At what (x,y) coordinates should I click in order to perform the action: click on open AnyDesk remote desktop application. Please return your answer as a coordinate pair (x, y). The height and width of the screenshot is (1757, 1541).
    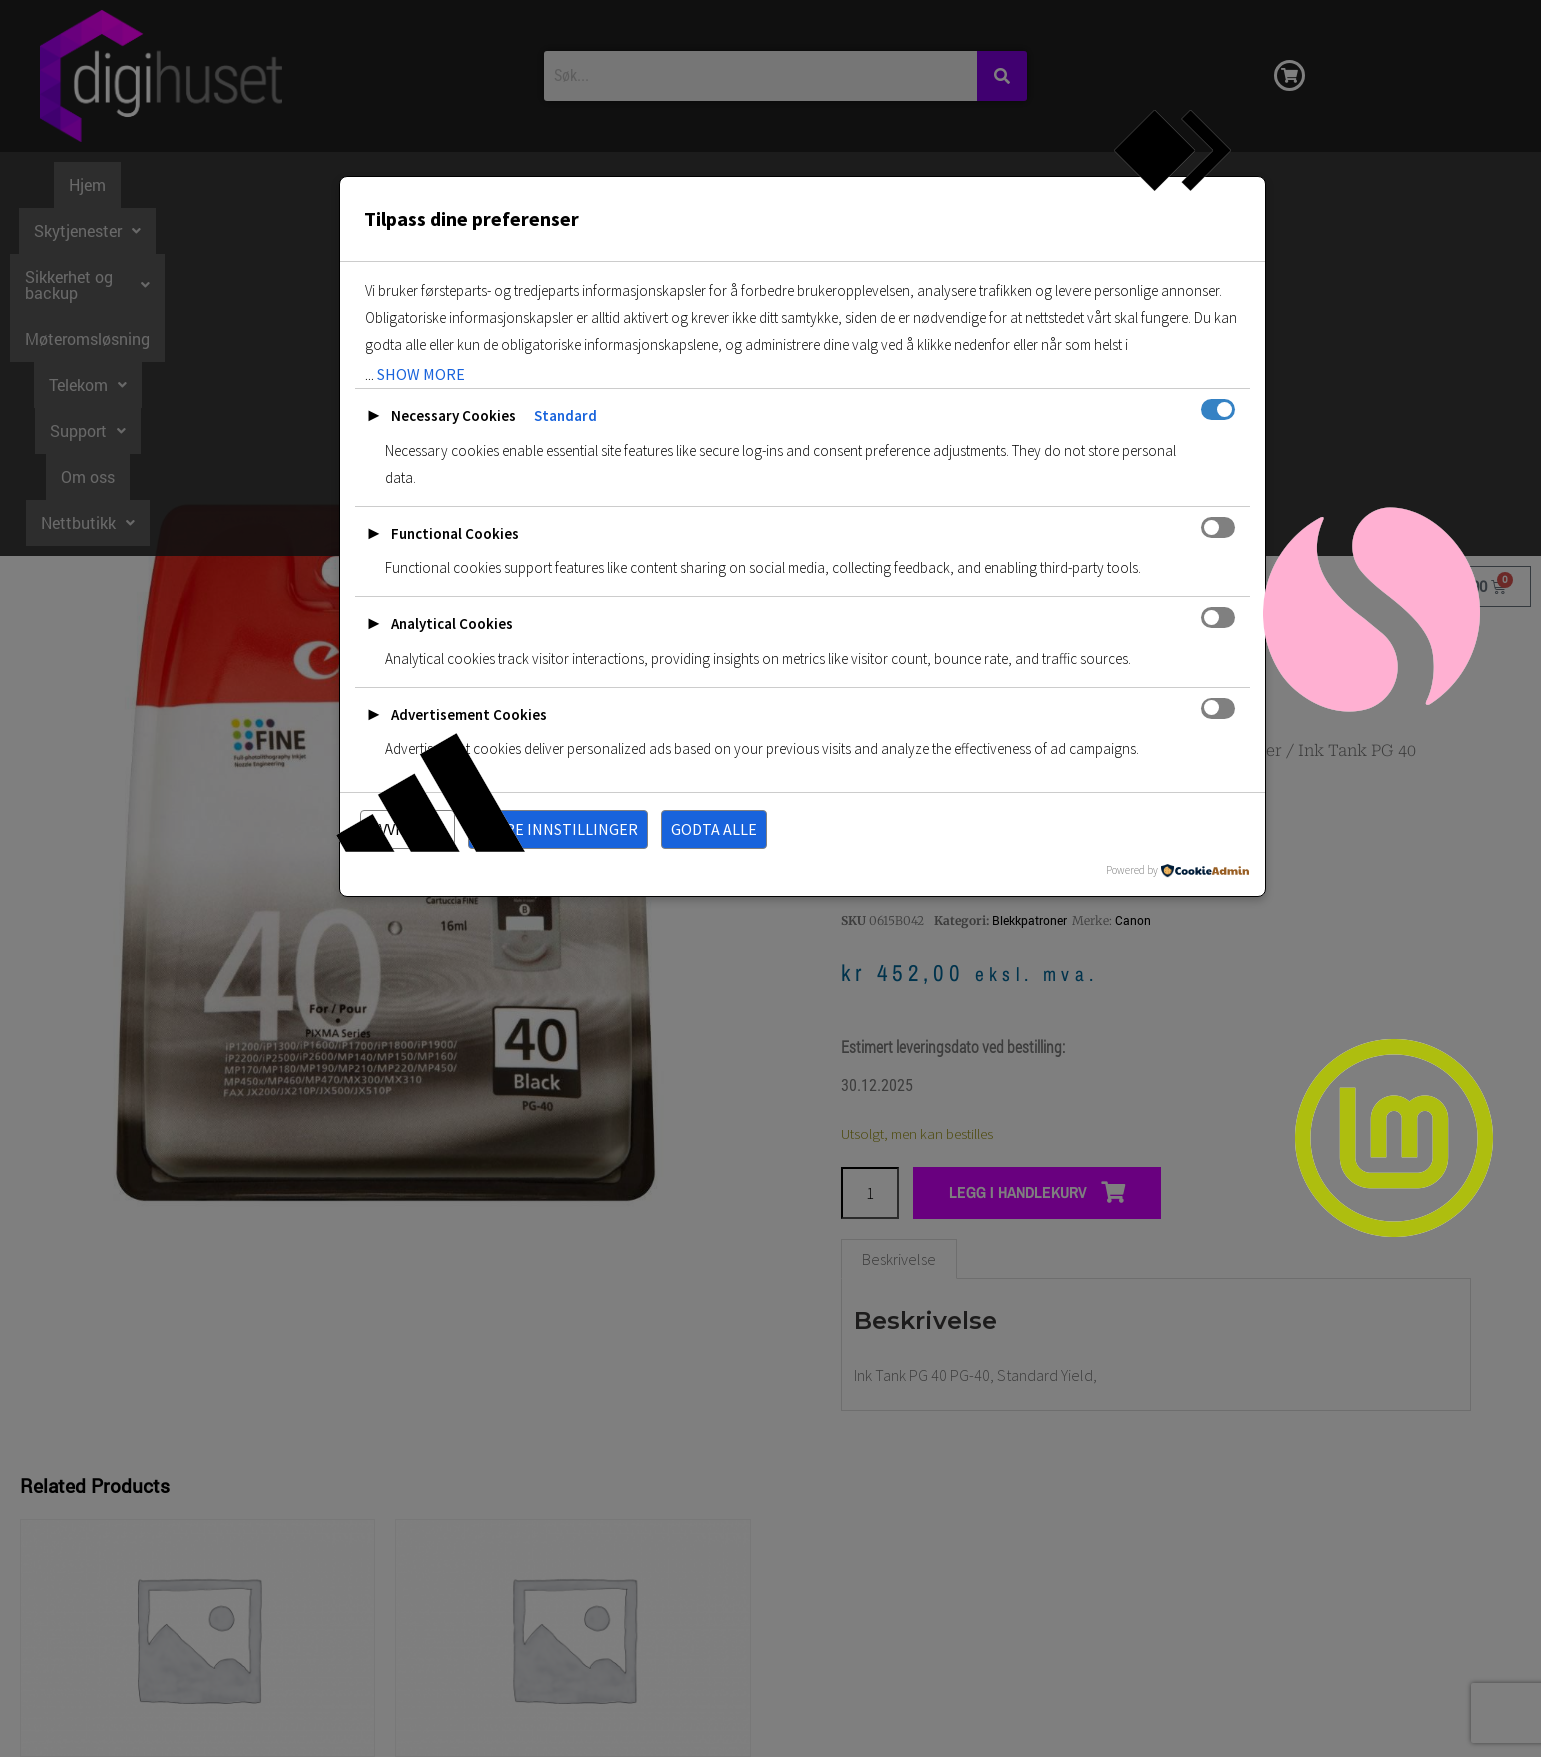
    Looking at the image, I should click on (1172, 150).